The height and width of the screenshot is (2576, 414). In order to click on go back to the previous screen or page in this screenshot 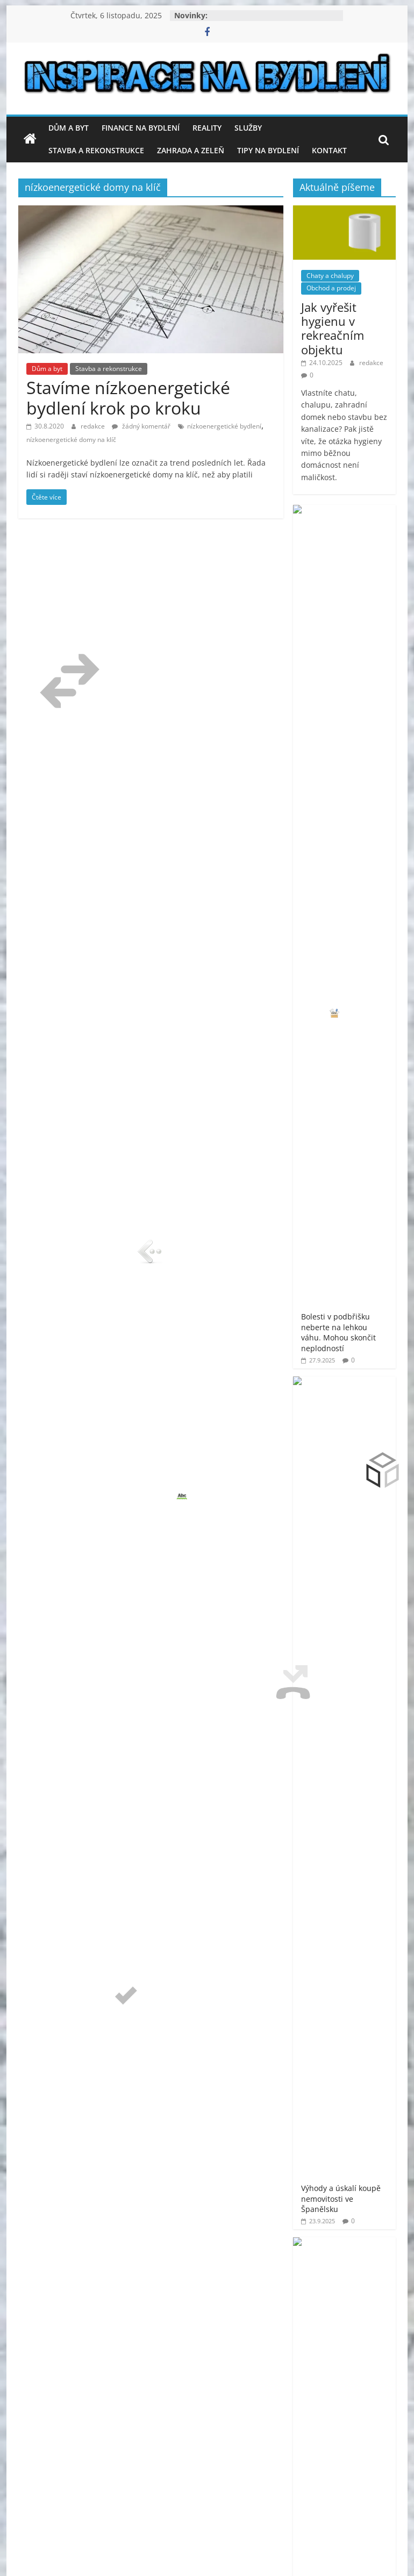, I will do `click(149, 1251)`.